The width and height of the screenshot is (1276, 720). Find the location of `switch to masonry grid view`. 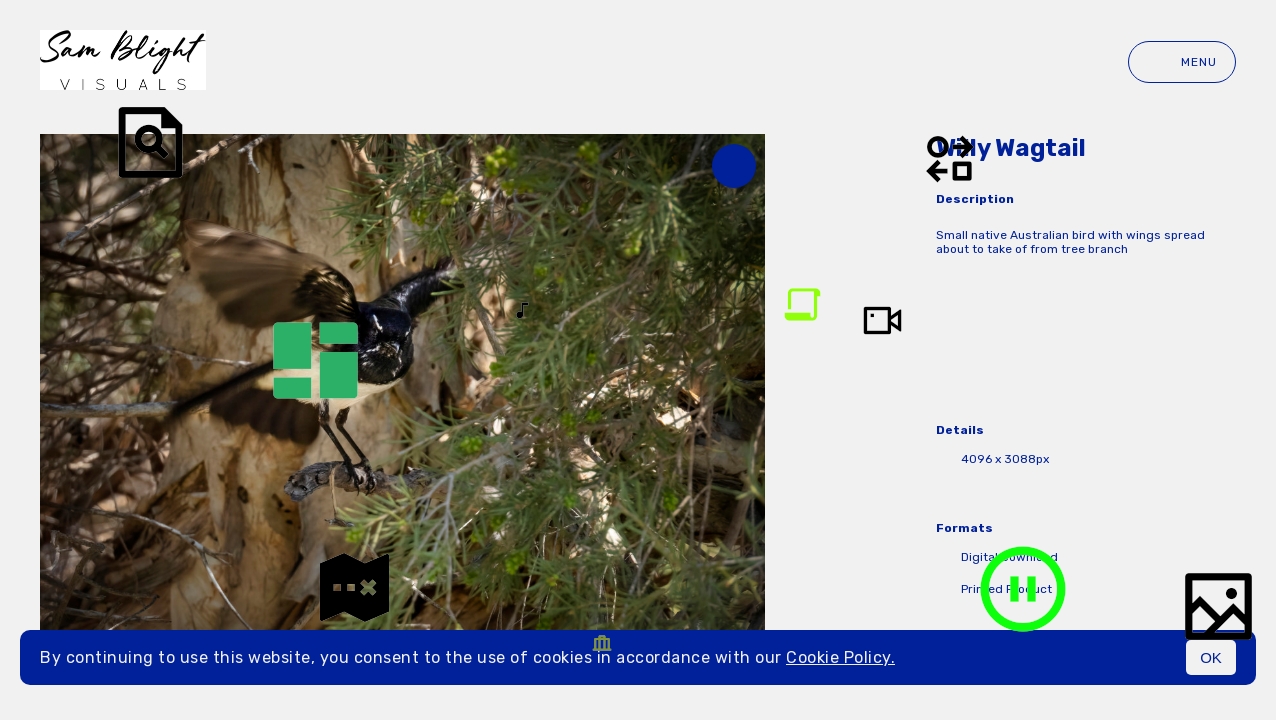

switch to masonry grid view is located at coordinates (315, 360).